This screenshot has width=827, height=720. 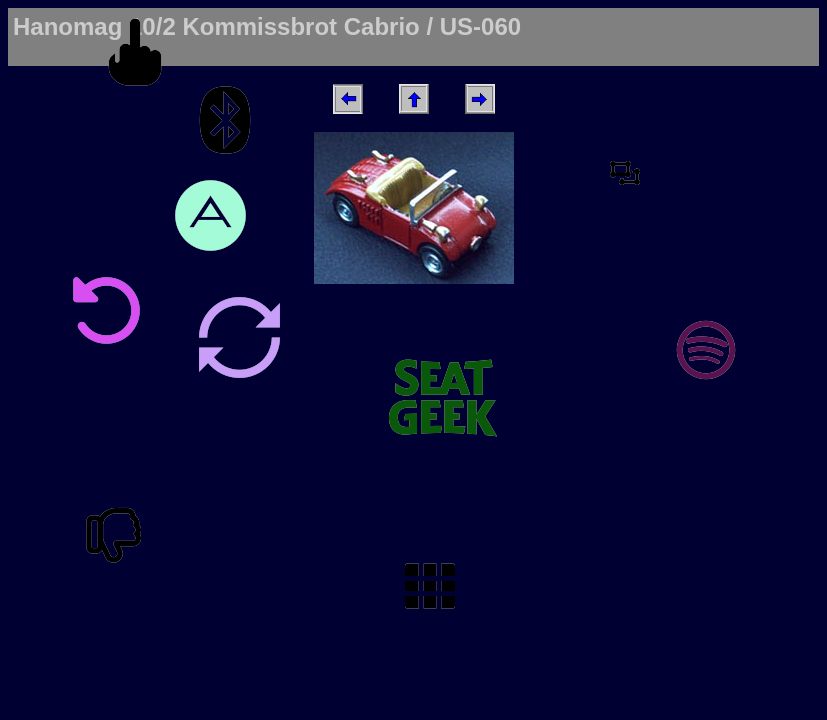 I want to click on undo the last action, so click(x=106, y=310).